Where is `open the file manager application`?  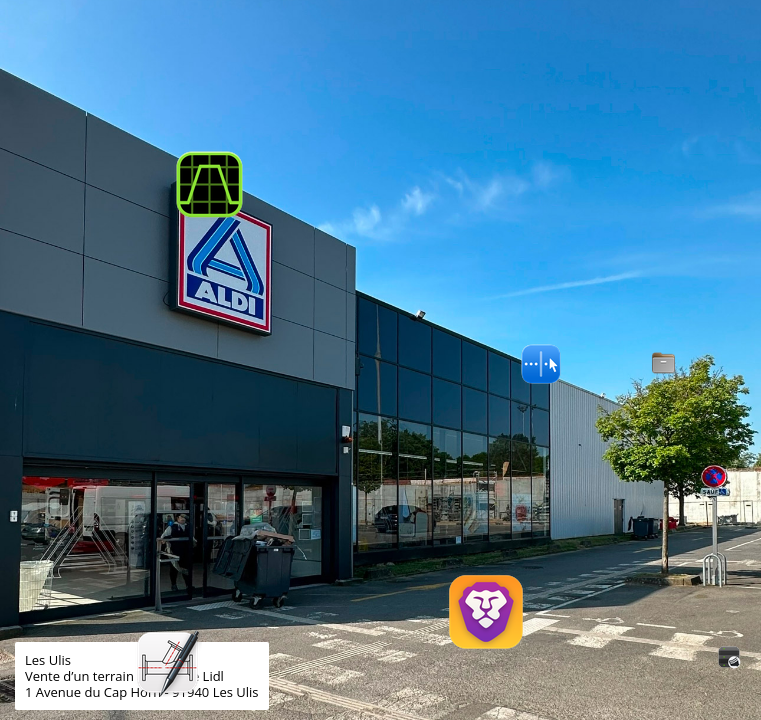 open the file manager application is located at coordinates (663, 362).